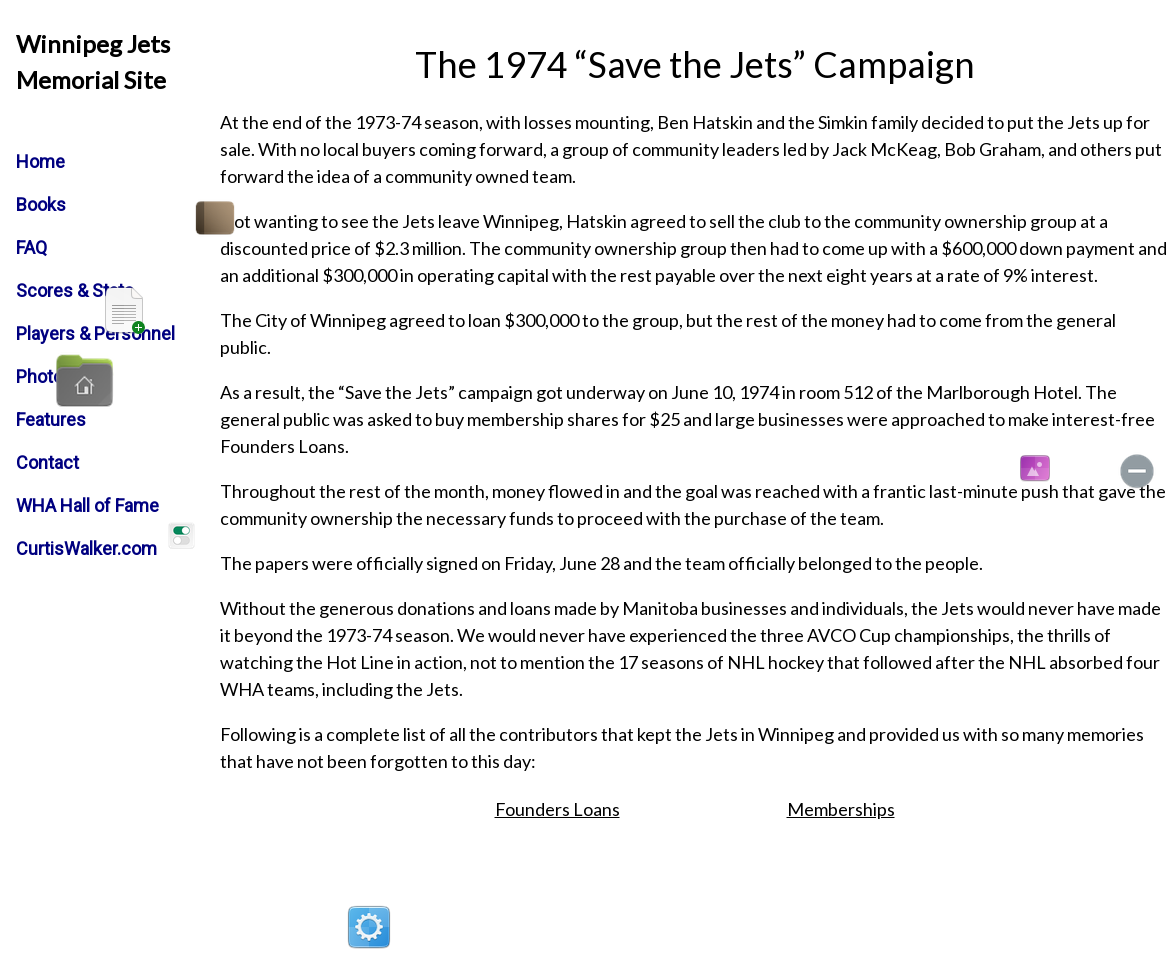 This screenshot has width=1169, height=977. What do you see at coordinates (369, 927) in the screenshot?
I see `windows executable file type indicator` at bounding box center [369, 927].